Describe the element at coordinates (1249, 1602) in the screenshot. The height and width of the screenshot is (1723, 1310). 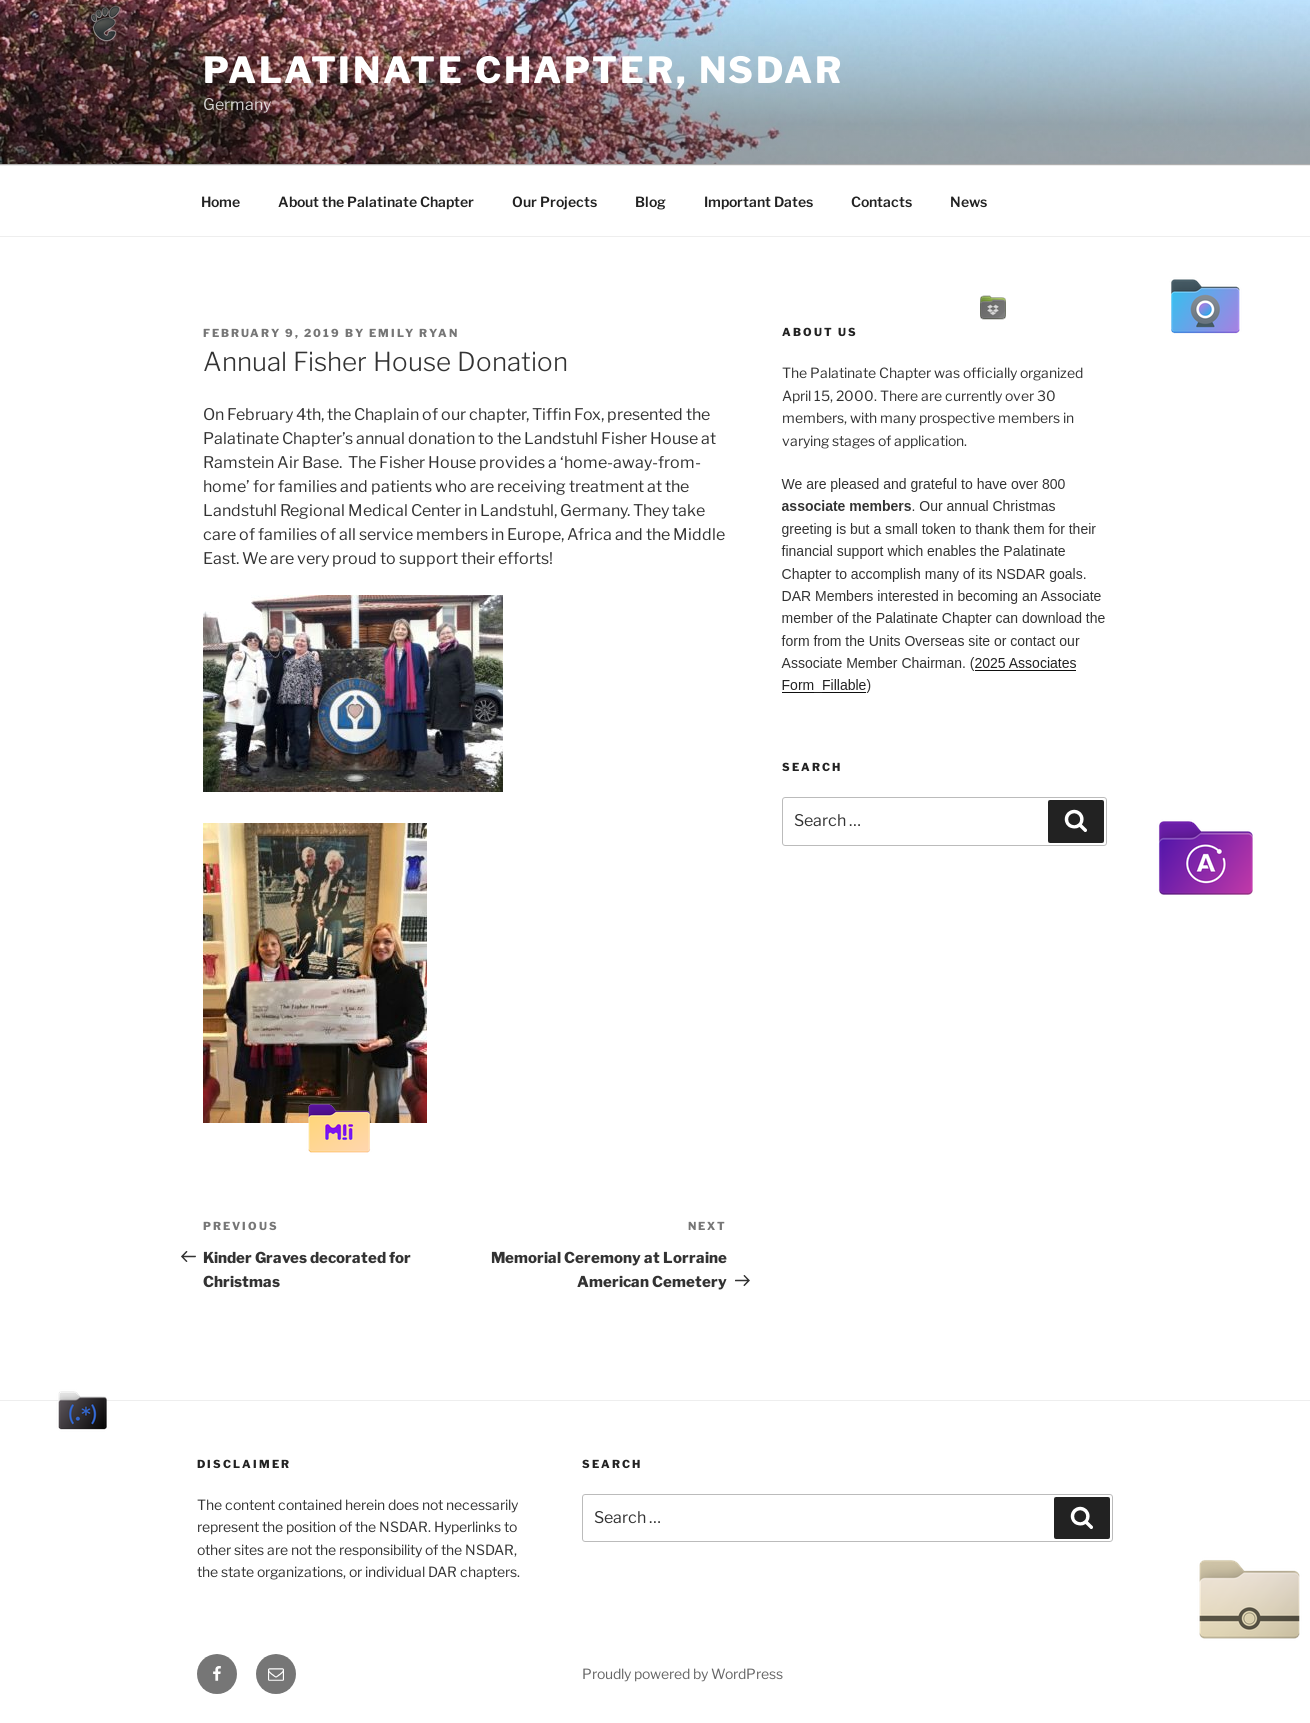
I see `folder containing pokémon game files or assets` at that location.